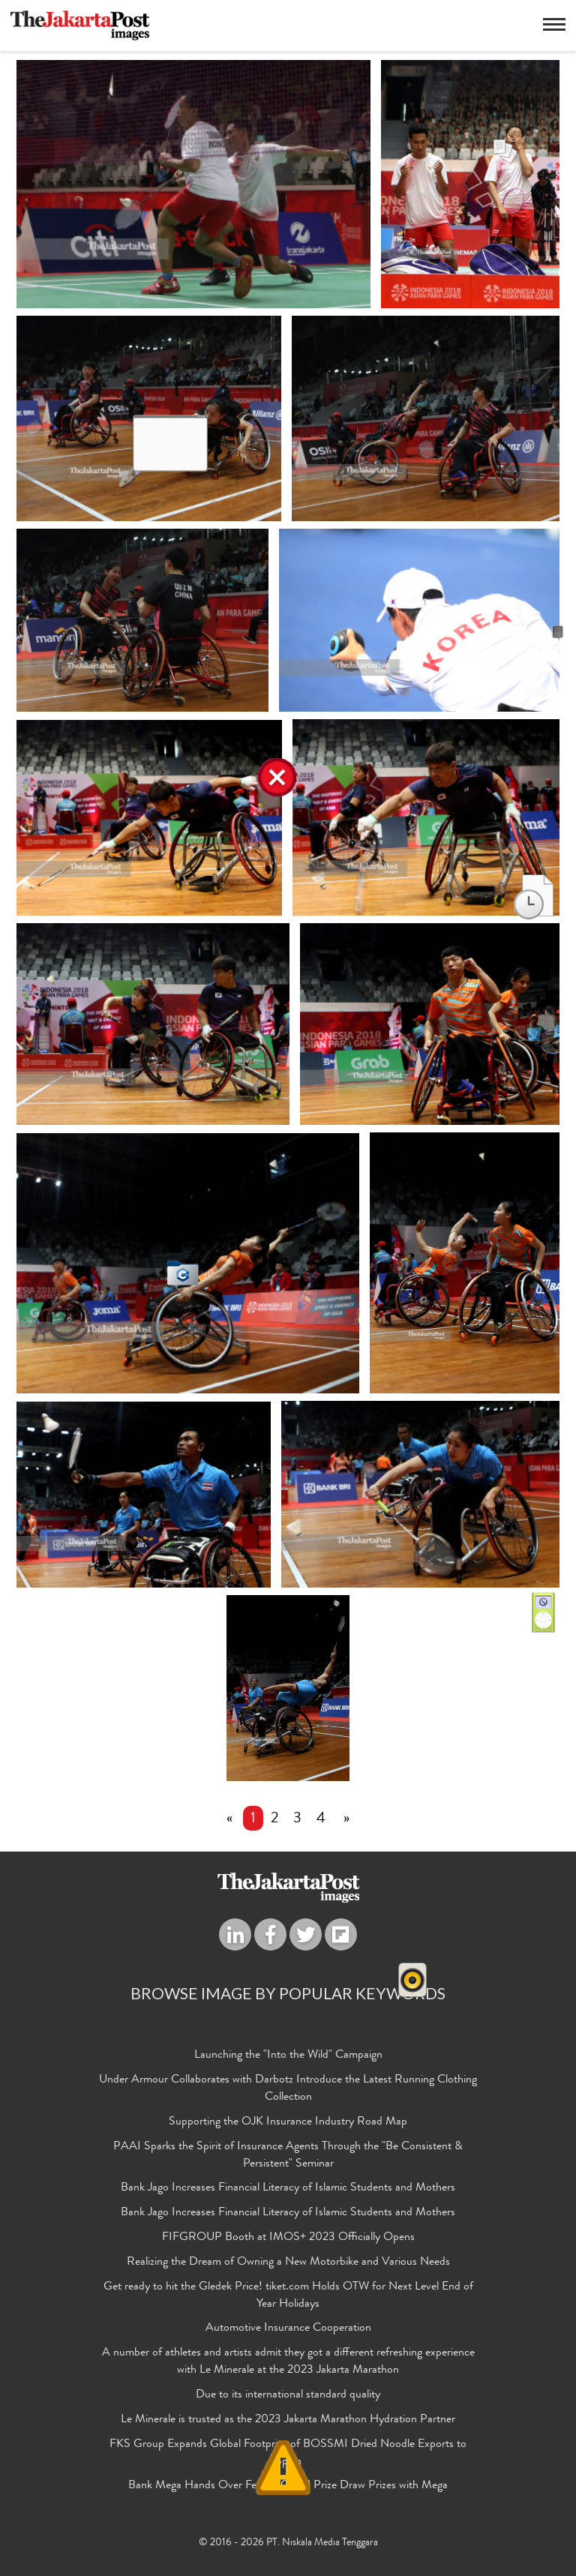 This screenshot has width=576, height=2576. I want to click on indicates a OneDrive sync warning or issue, so click(283, 2467).